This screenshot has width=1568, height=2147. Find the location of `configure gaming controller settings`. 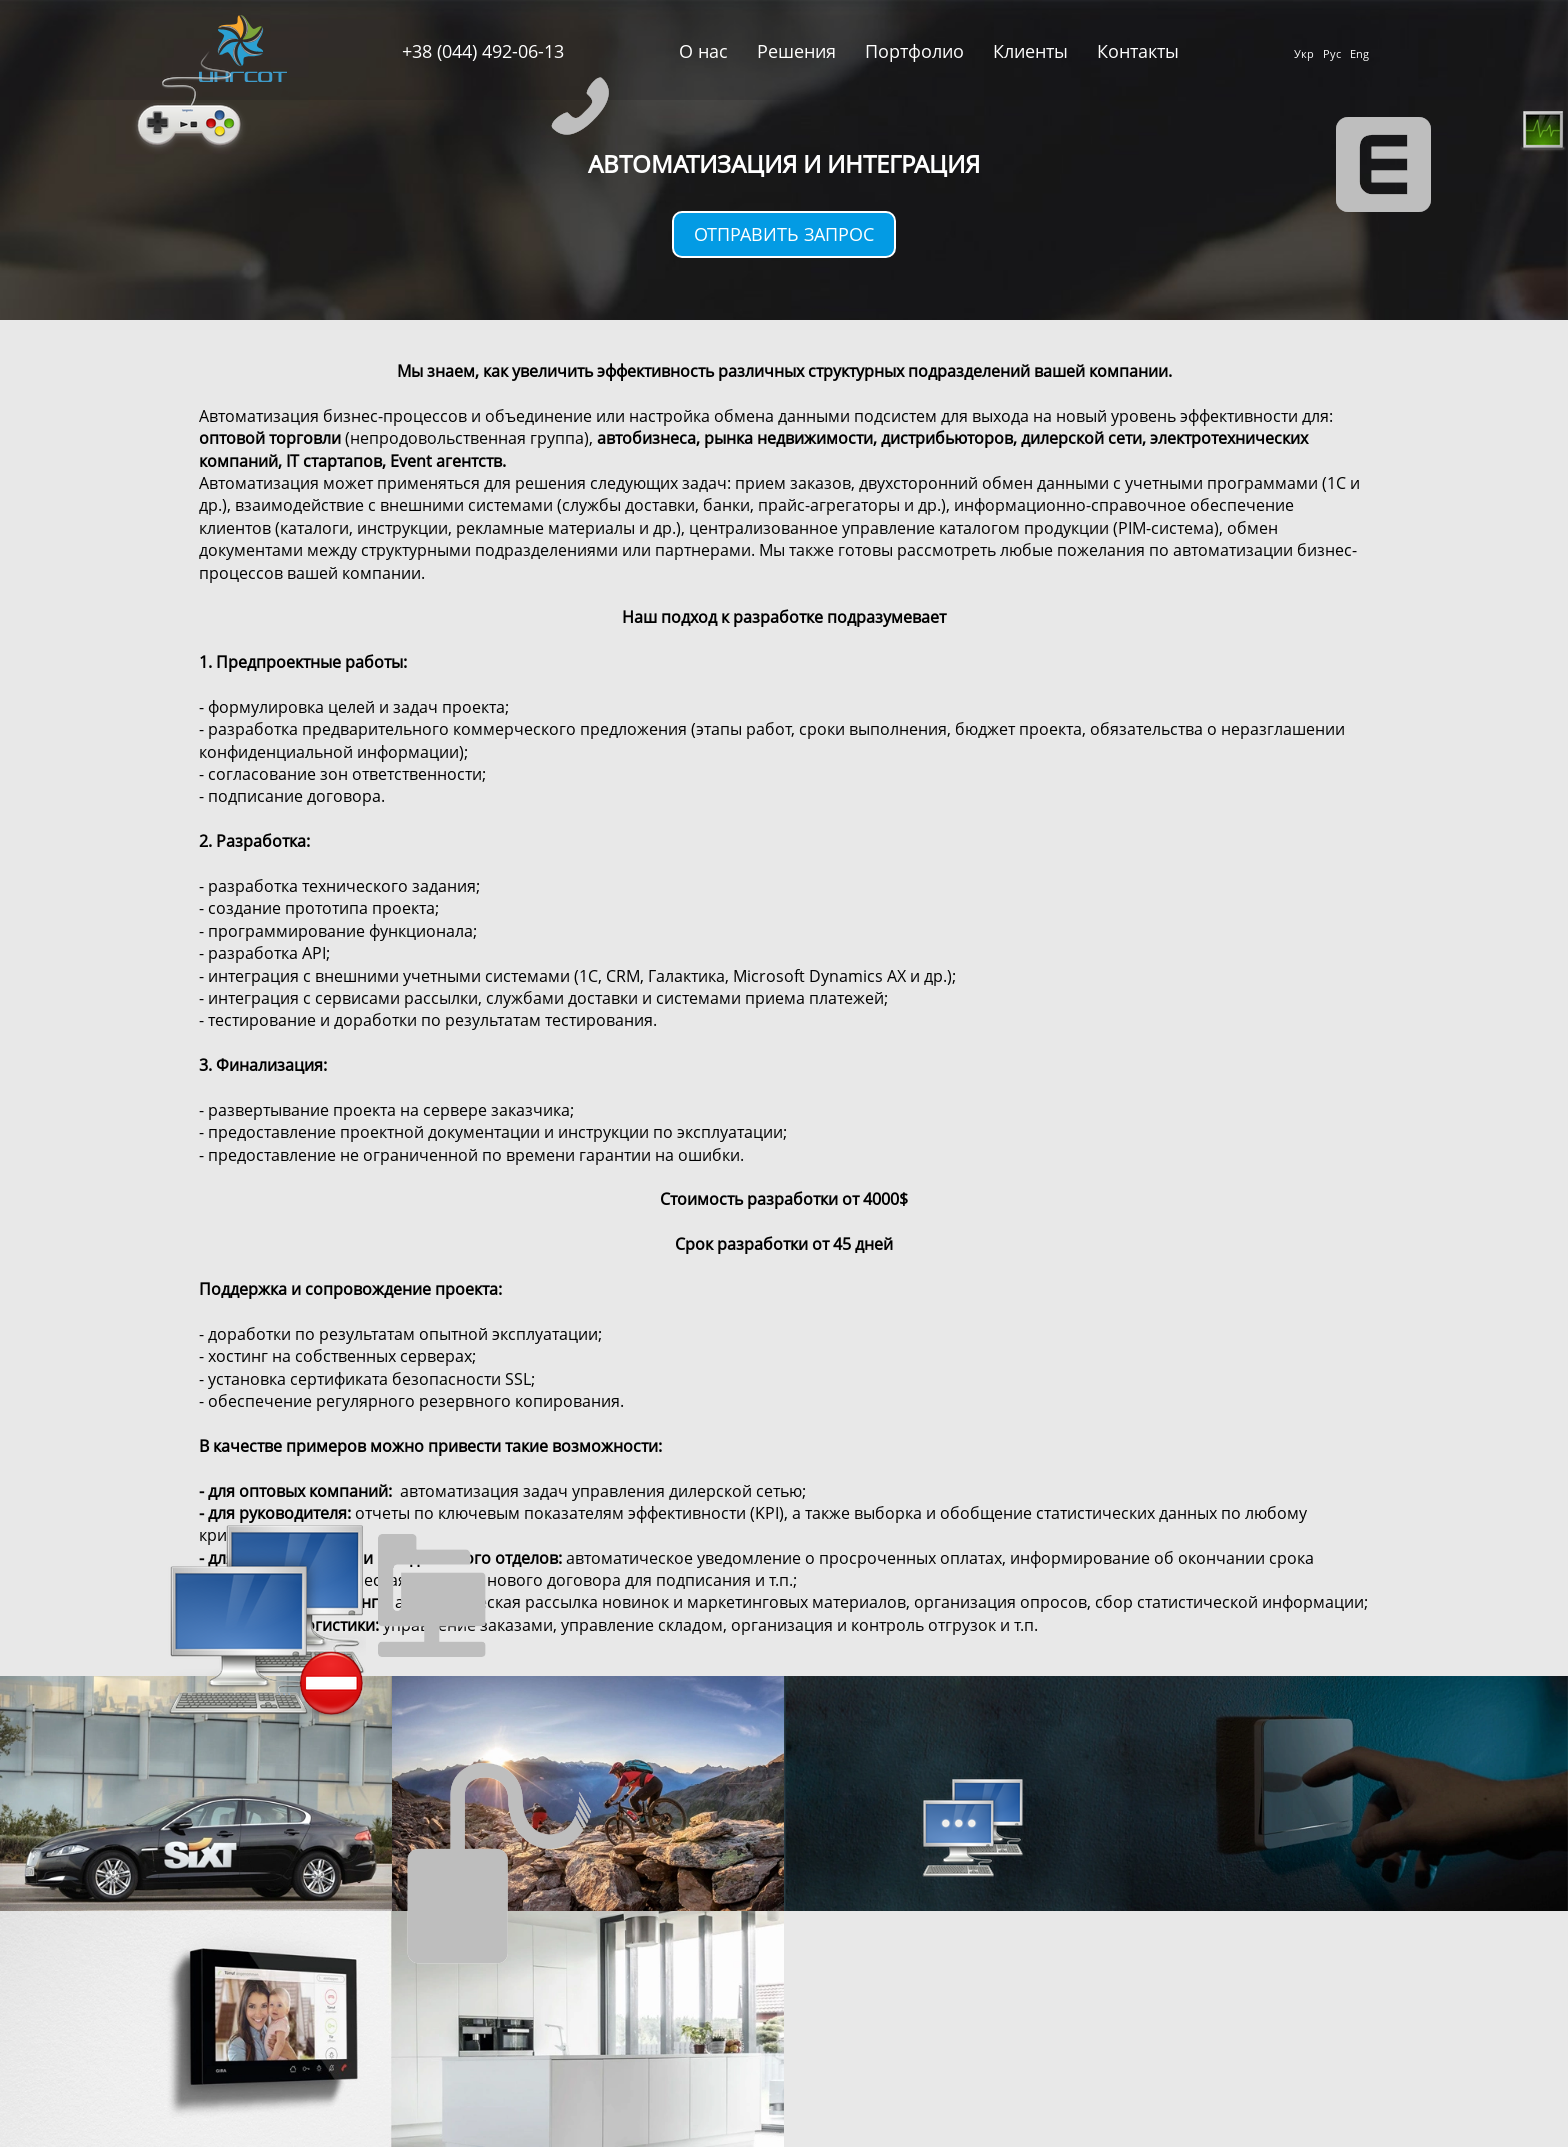

configure gaming controller settings is located at coordinates (189, 102).